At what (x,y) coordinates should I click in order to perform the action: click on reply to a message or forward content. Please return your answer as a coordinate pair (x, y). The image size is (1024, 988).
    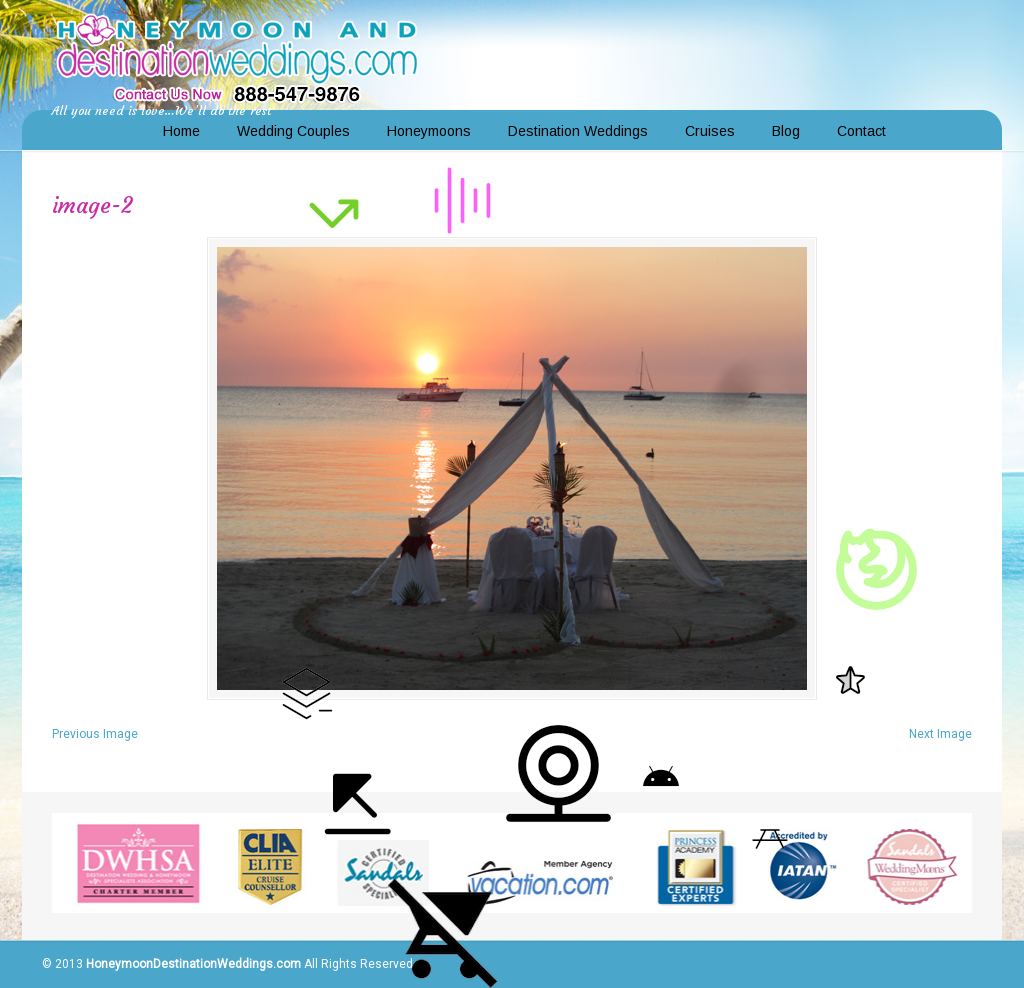
    Looking at the image, I should click on (334, 212).